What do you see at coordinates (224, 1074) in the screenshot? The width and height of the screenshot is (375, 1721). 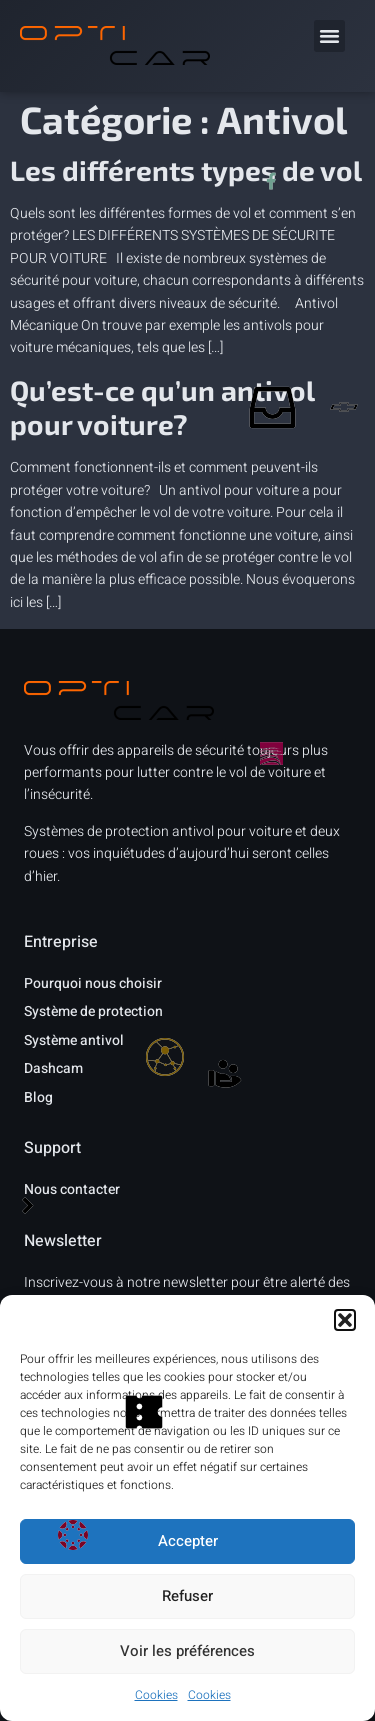 I see `make a payment or send money` at bounding box center [224, 1074].